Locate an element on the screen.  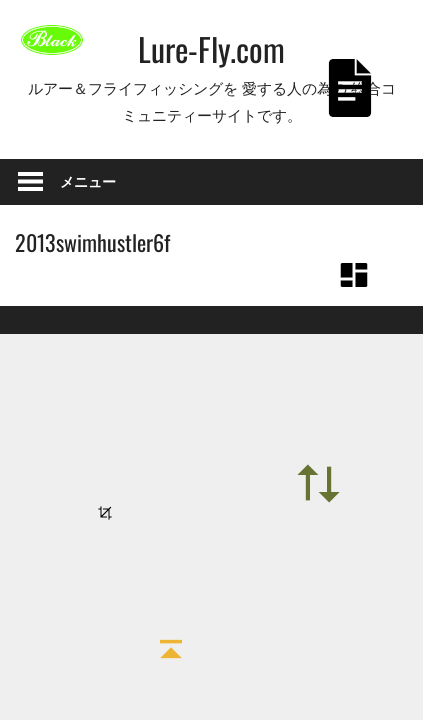
open google docs is located at coordinates (350, 88).